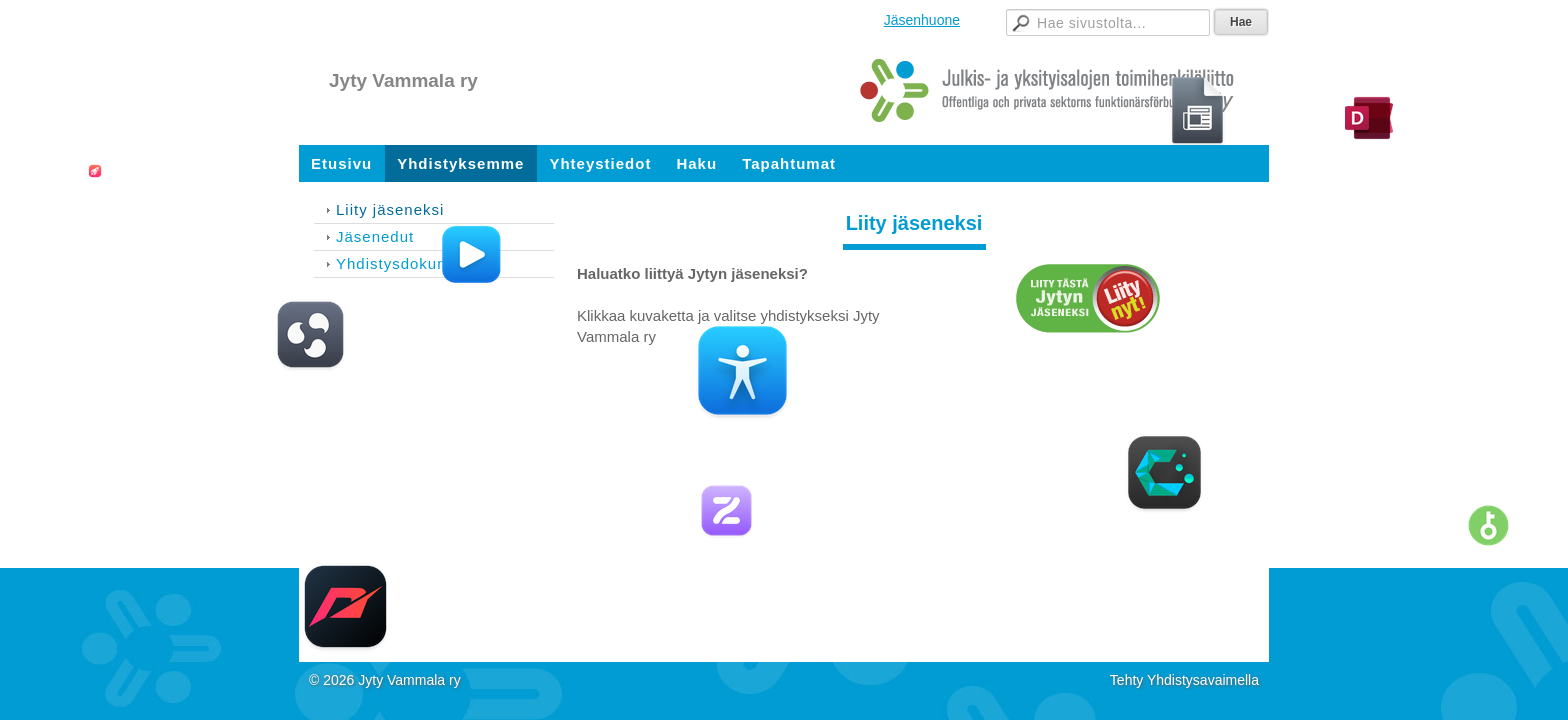 The height and width of the screenshot is (720, 1568). What do you see at coordinates (1164, 472) in the screenshot?
I see `open cachyos welcome app` at bounding box center [1164, 472].